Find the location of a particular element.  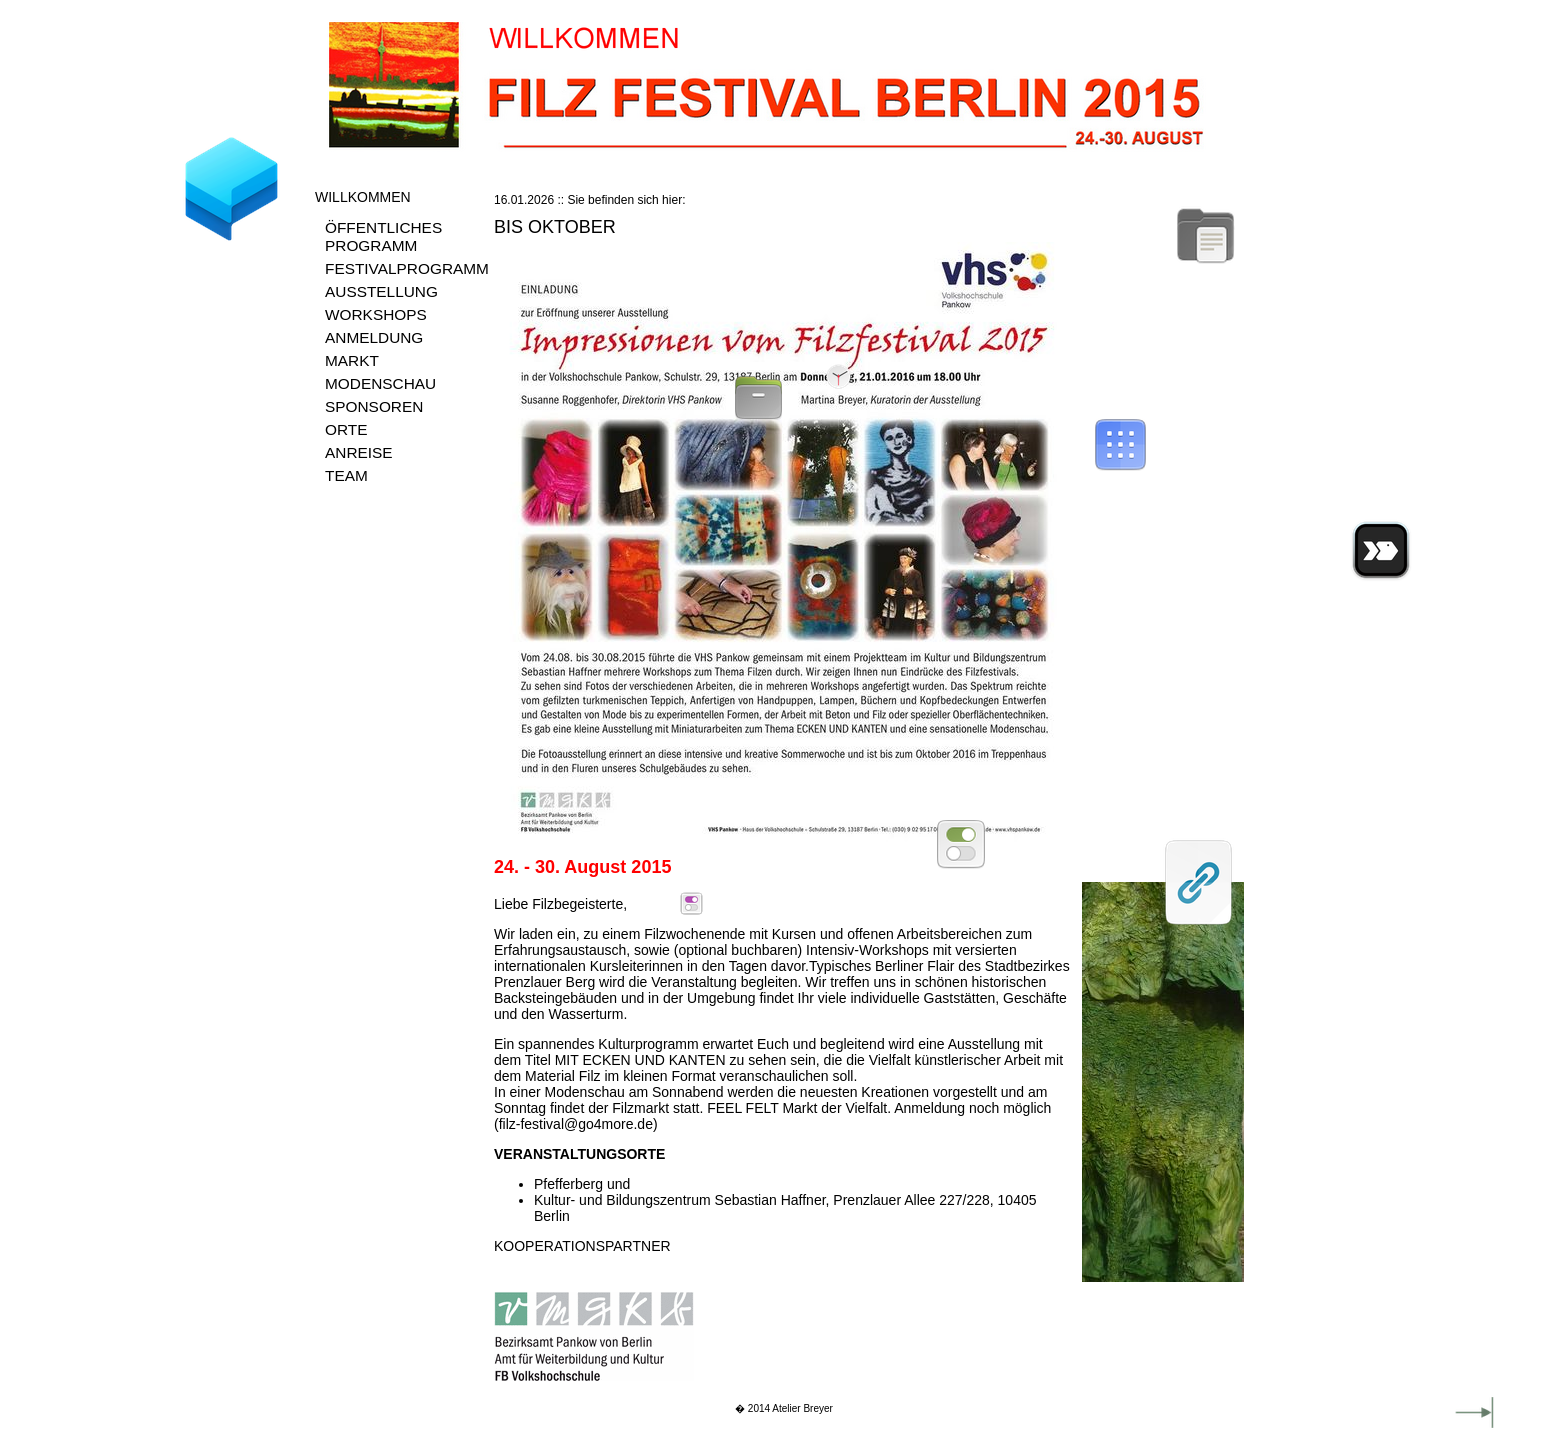

open fish shell terminal application is located at coordinates (1381, 550).